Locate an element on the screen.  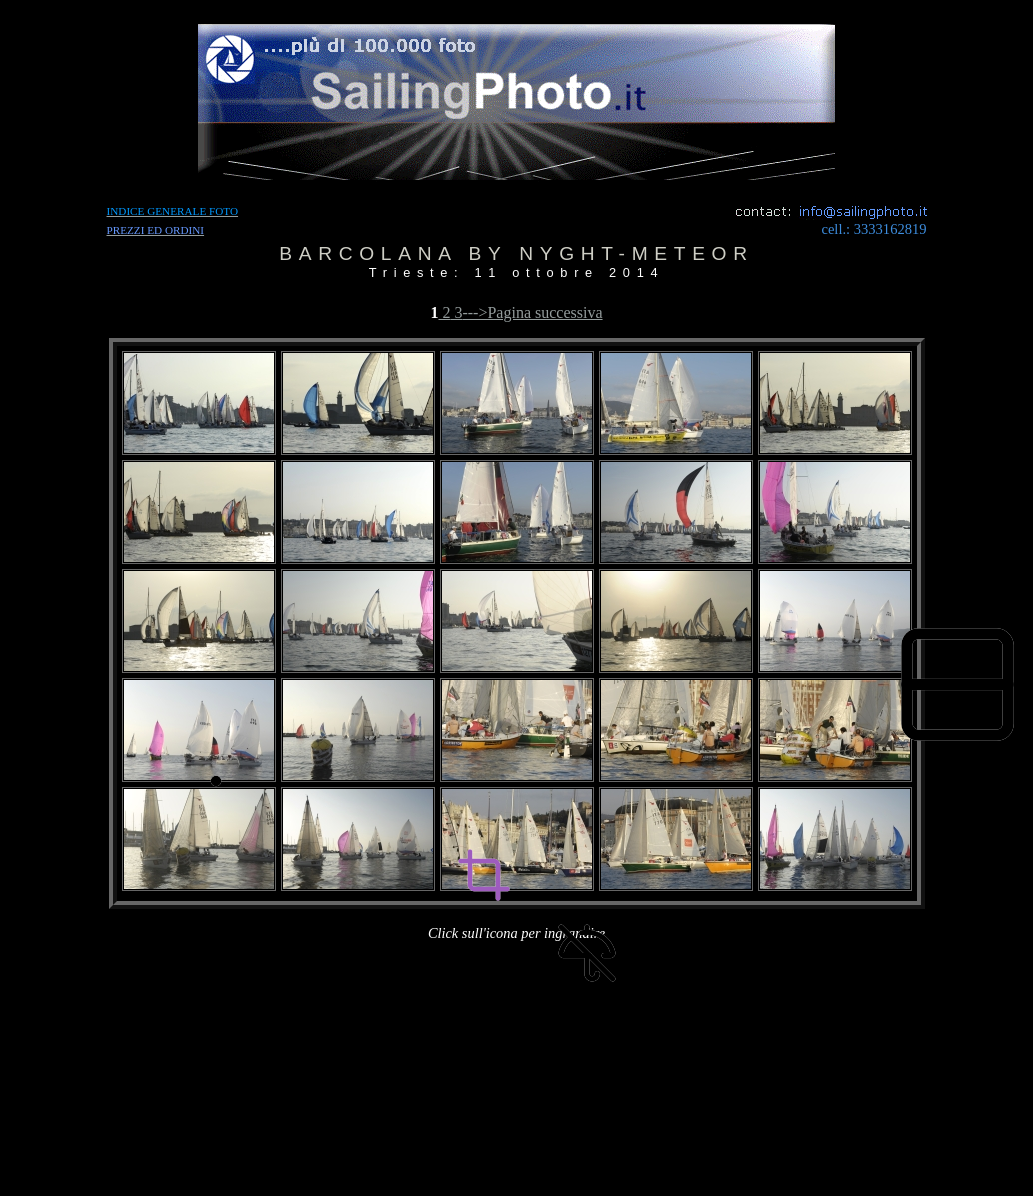
crop an image or photo is located at coordinates (484, 875).